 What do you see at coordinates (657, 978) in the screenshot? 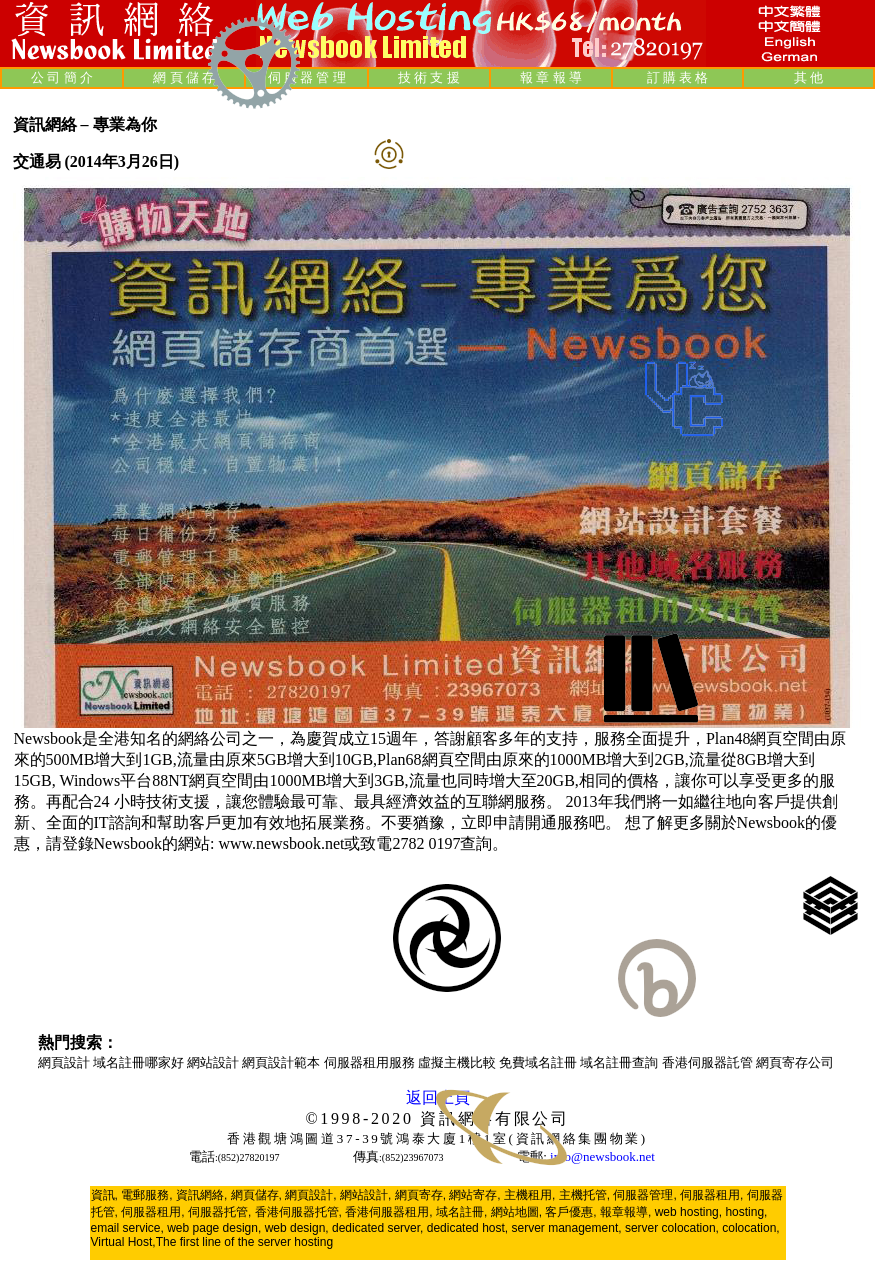
I see `open bitly link shortening service` at bounding box center [657, 978].